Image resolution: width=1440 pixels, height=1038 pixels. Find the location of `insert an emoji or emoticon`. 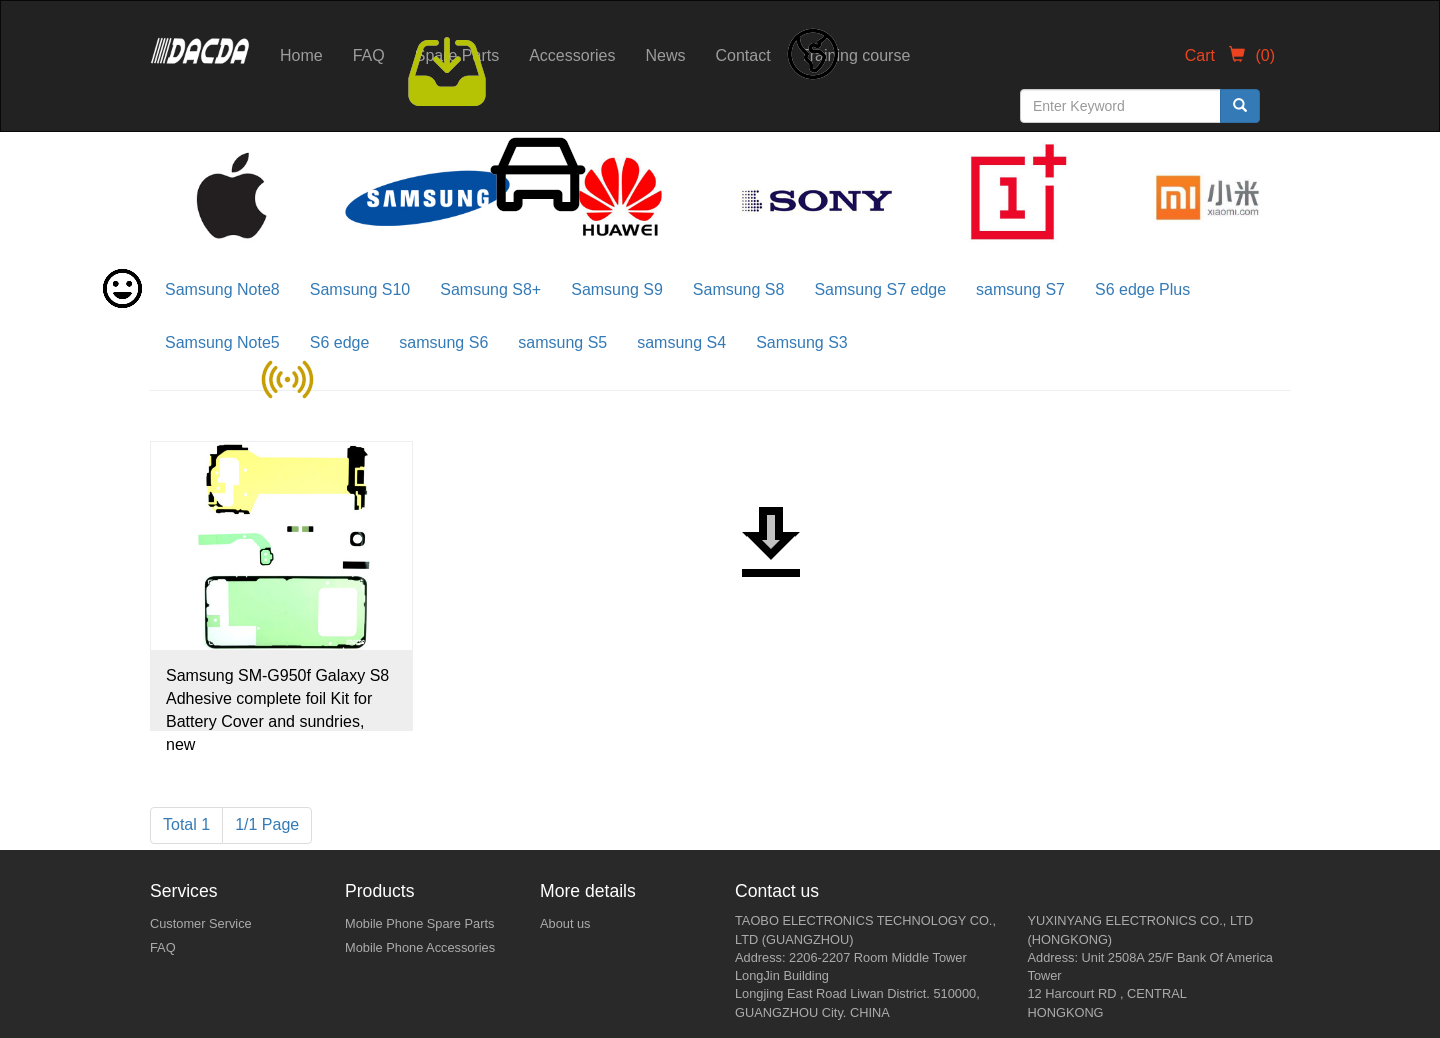

insert an emoji or emoticon is located at coordinates (122, 288).